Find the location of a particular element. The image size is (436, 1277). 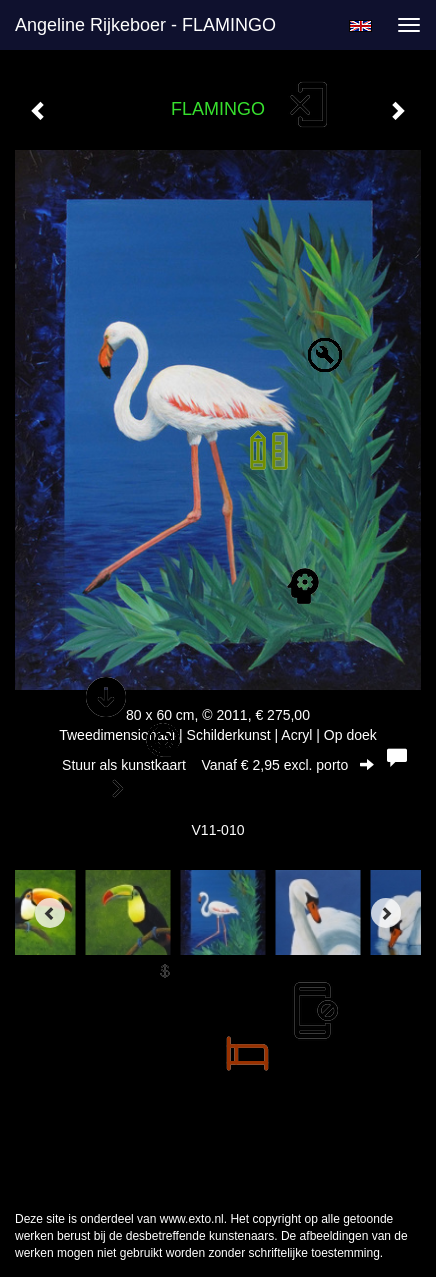

view accommodation or hotel options is located at coordinates (247, 1053).